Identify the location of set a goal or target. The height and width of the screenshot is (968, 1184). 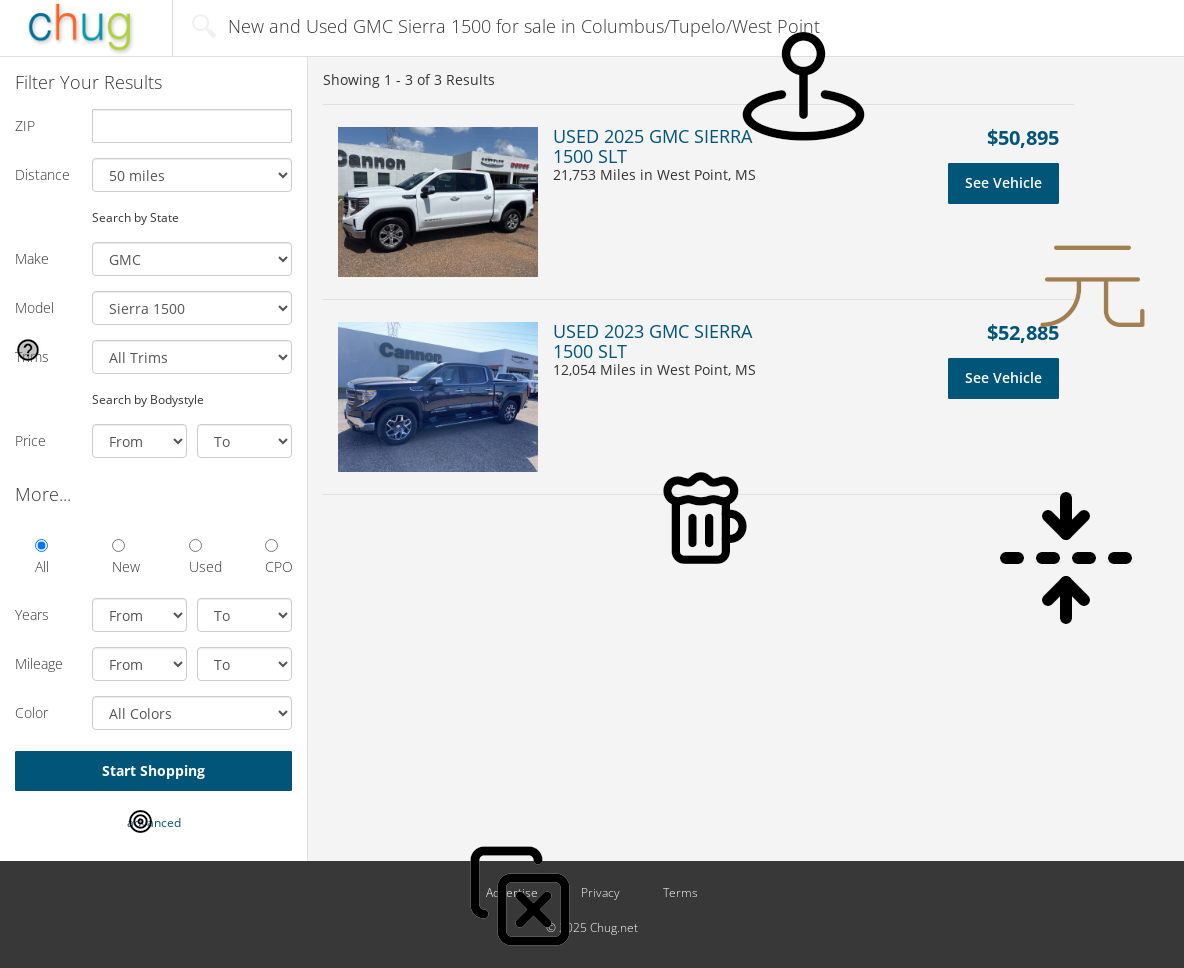
(140, 821).